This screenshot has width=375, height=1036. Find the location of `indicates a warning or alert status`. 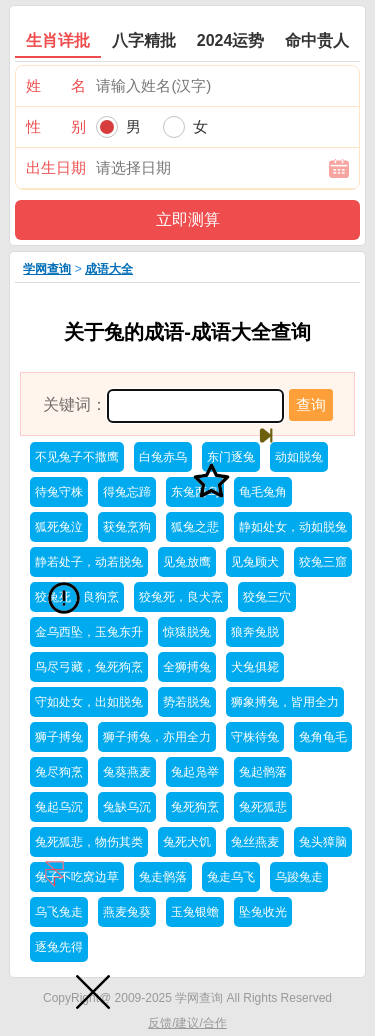

indicates a warning or alert status is located at coordinates (64, 598).